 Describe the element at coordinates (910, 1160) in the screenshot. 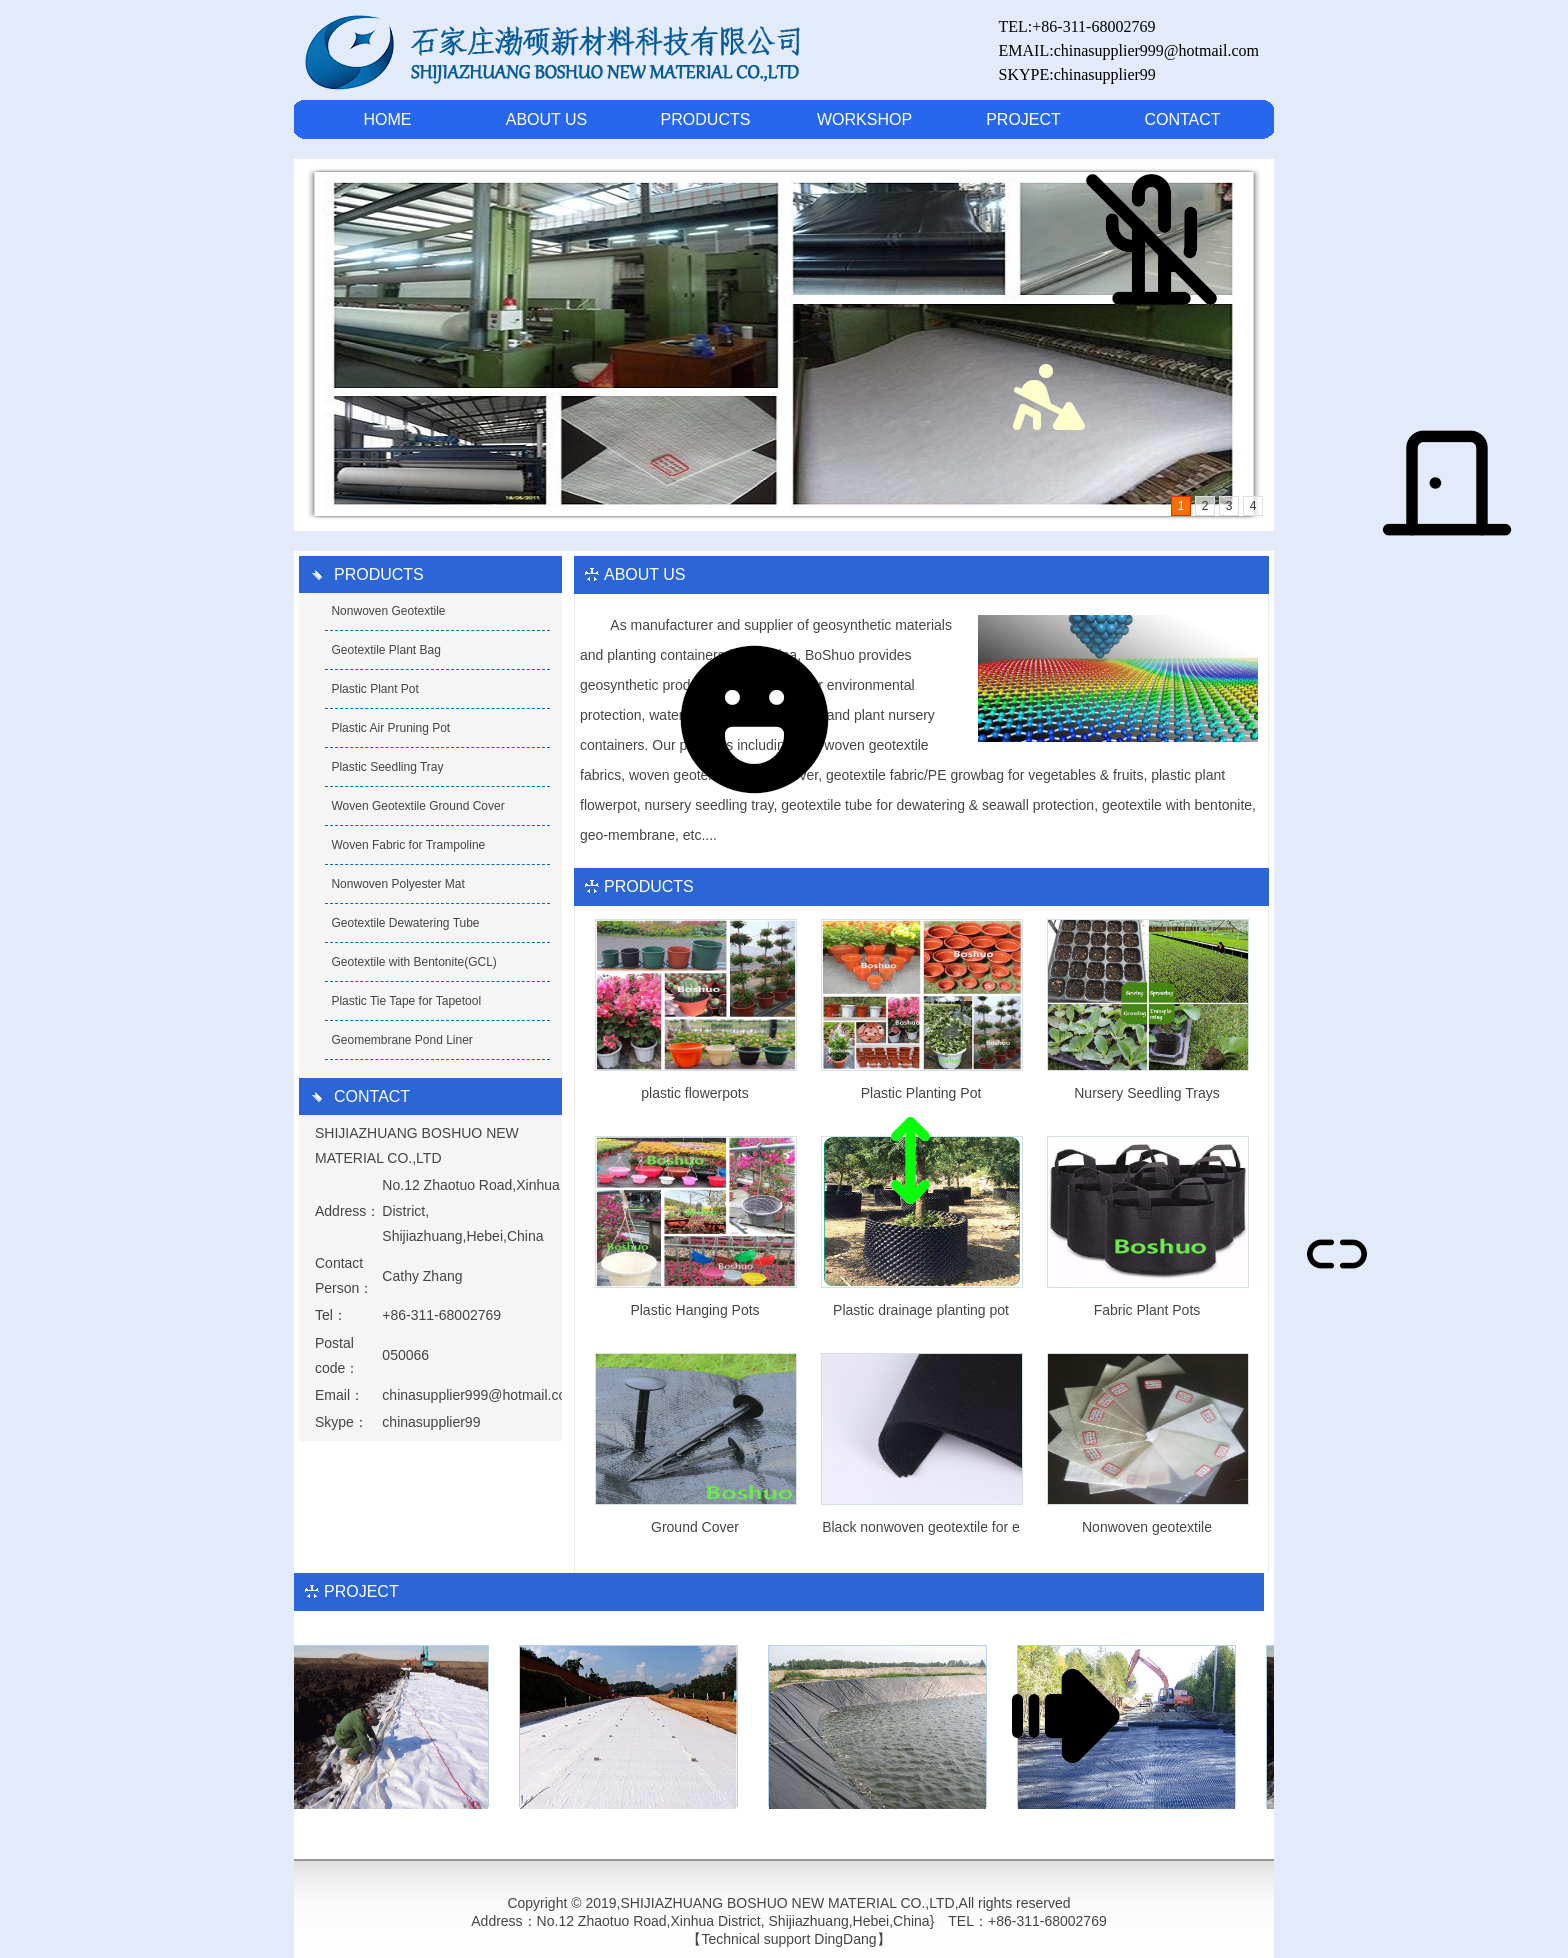

I see `resize element vertically` at that location.